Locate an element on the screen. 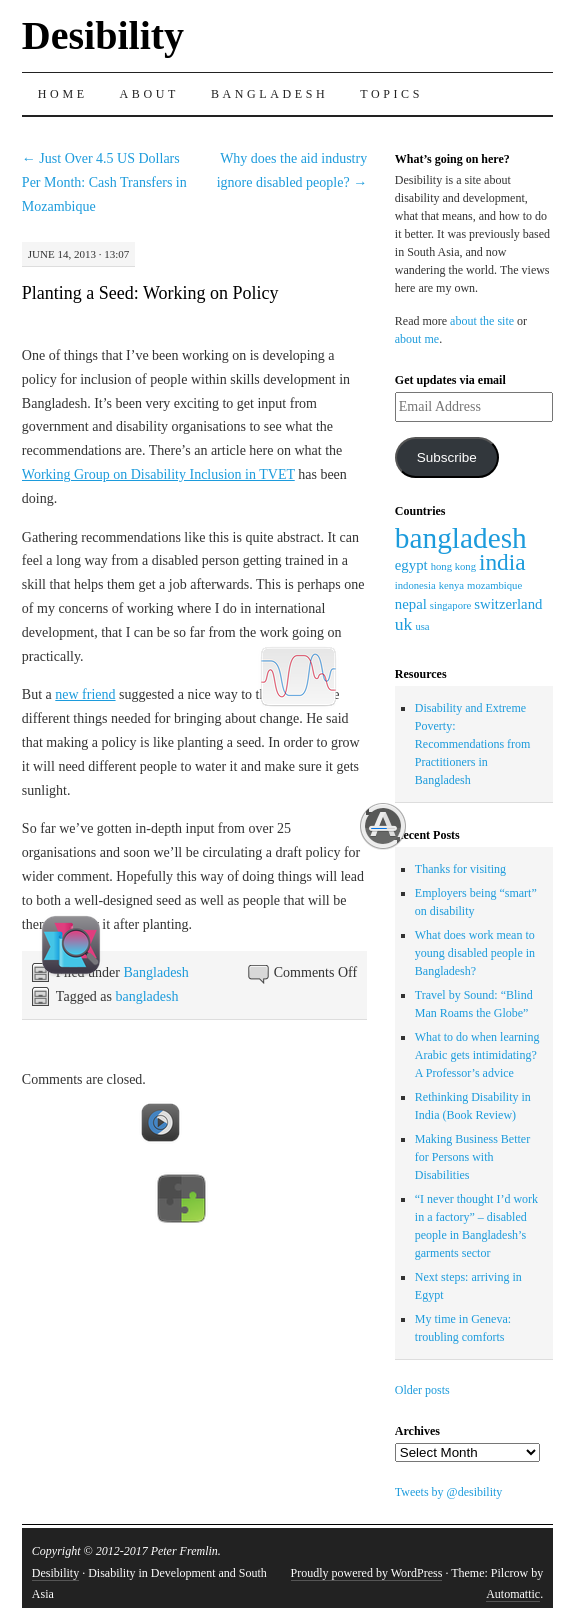 The height and width of the screenshot is (1608, 575). open aurea color palette or design tool app is located at coordinates (71, 945).